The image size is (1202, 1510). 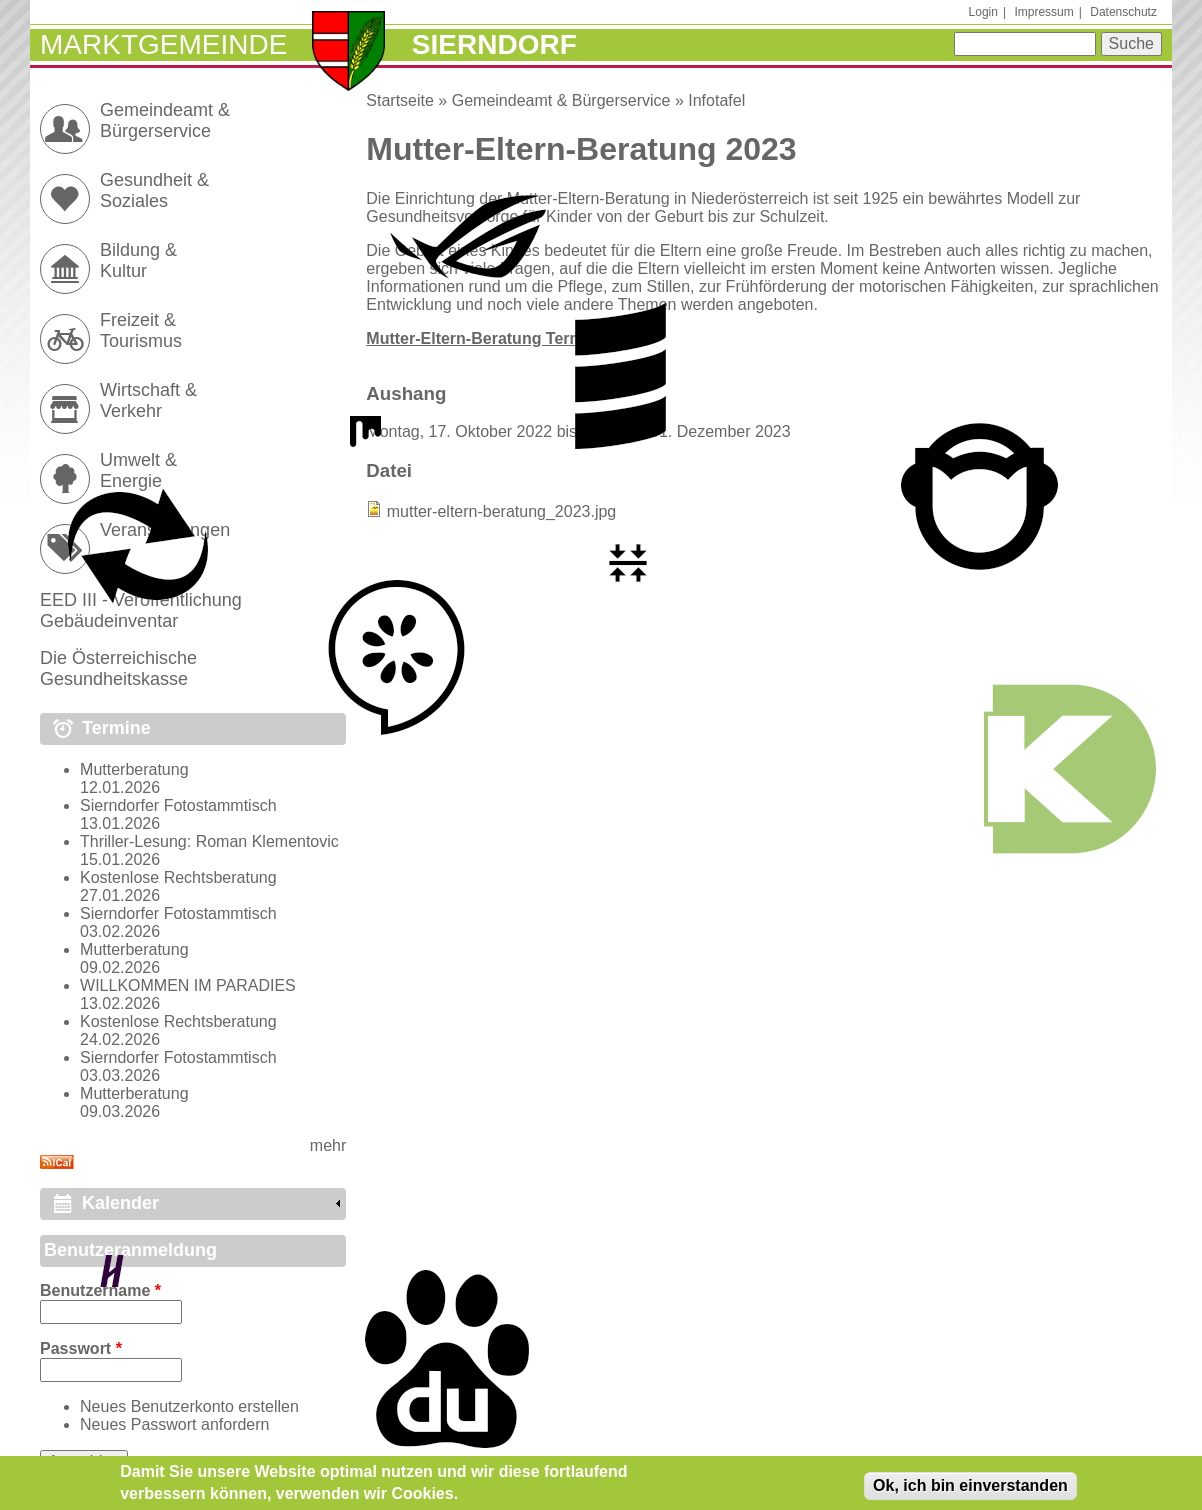 What do you see at coordinates (112, 1271) in the screenshot?
I see `handshake app or platform logo` at bounding box center [112, 1271].